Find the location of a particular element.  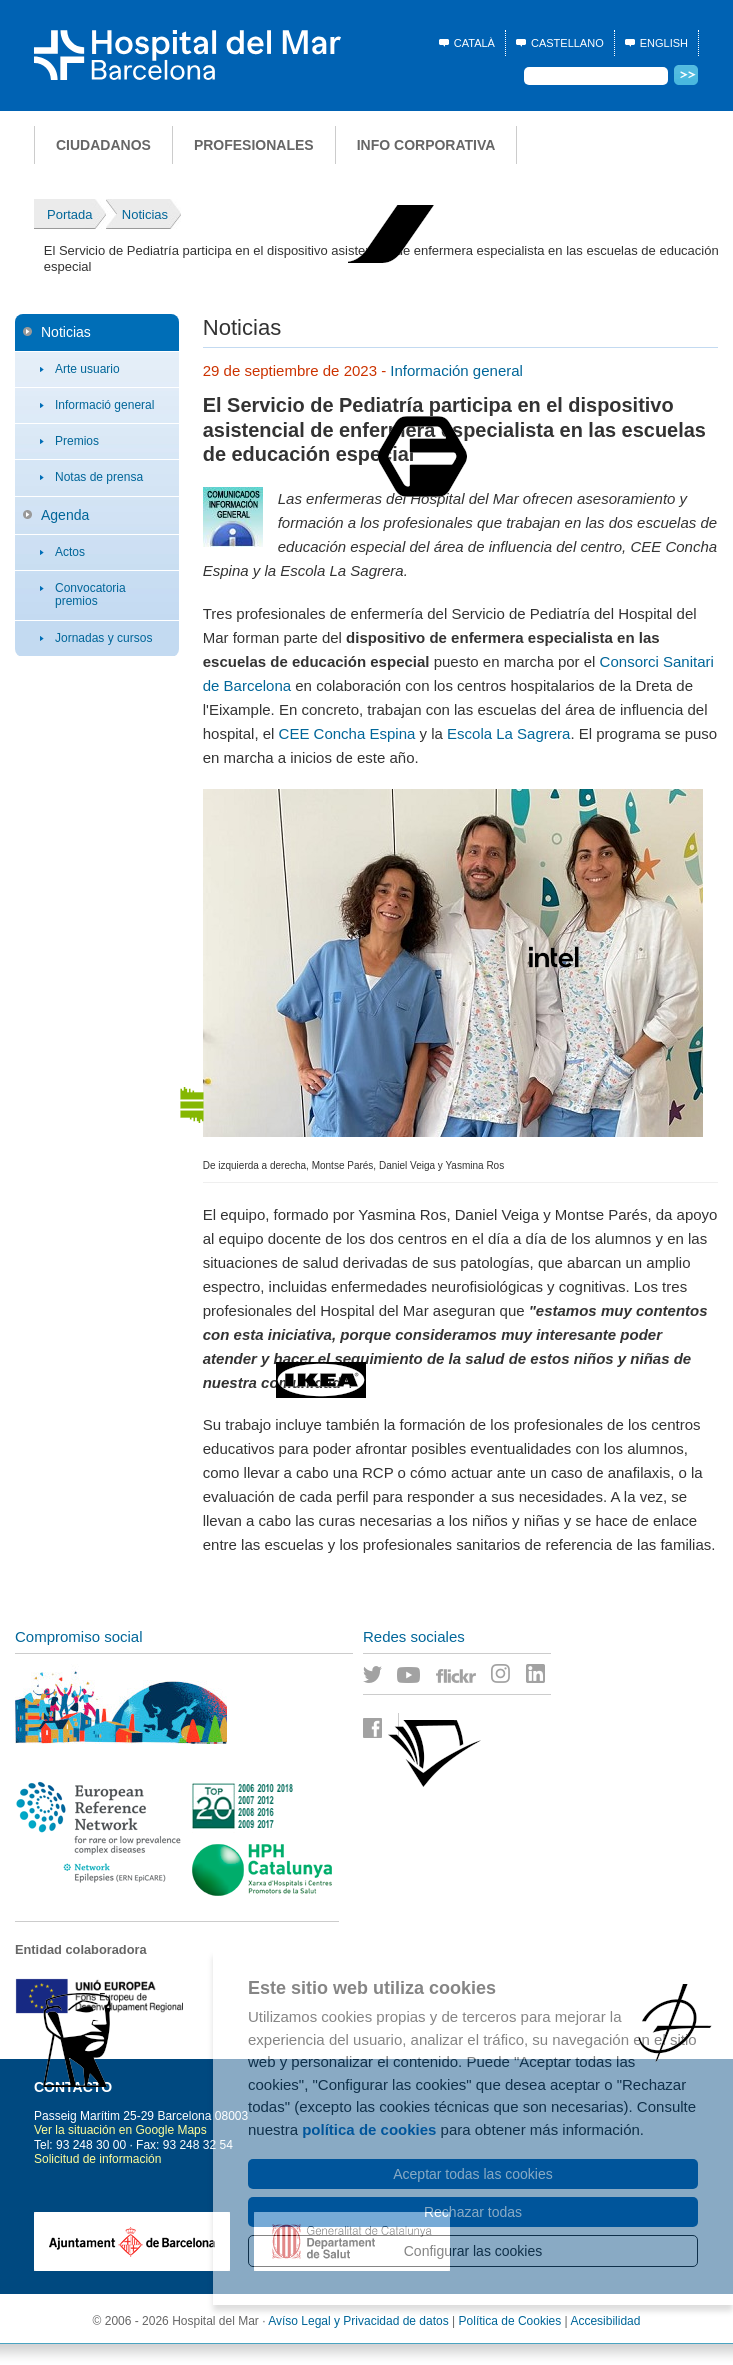

Intel corporation brand logo is located at coordinates (556, 957).